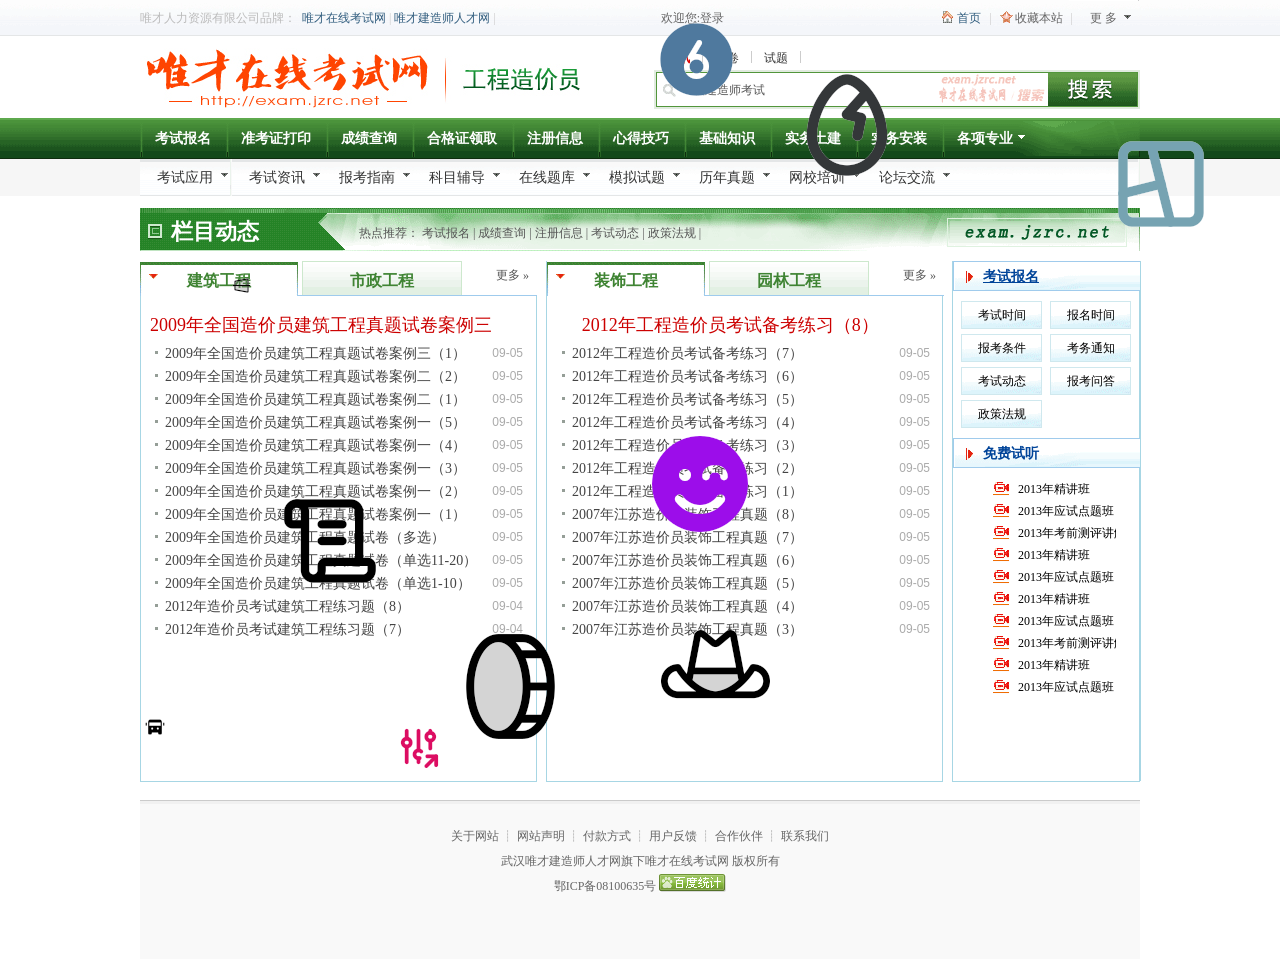 The width and height of the screenshot is (1280, 959). I want to click on share current filter or settings configuration, so click(418, 746).